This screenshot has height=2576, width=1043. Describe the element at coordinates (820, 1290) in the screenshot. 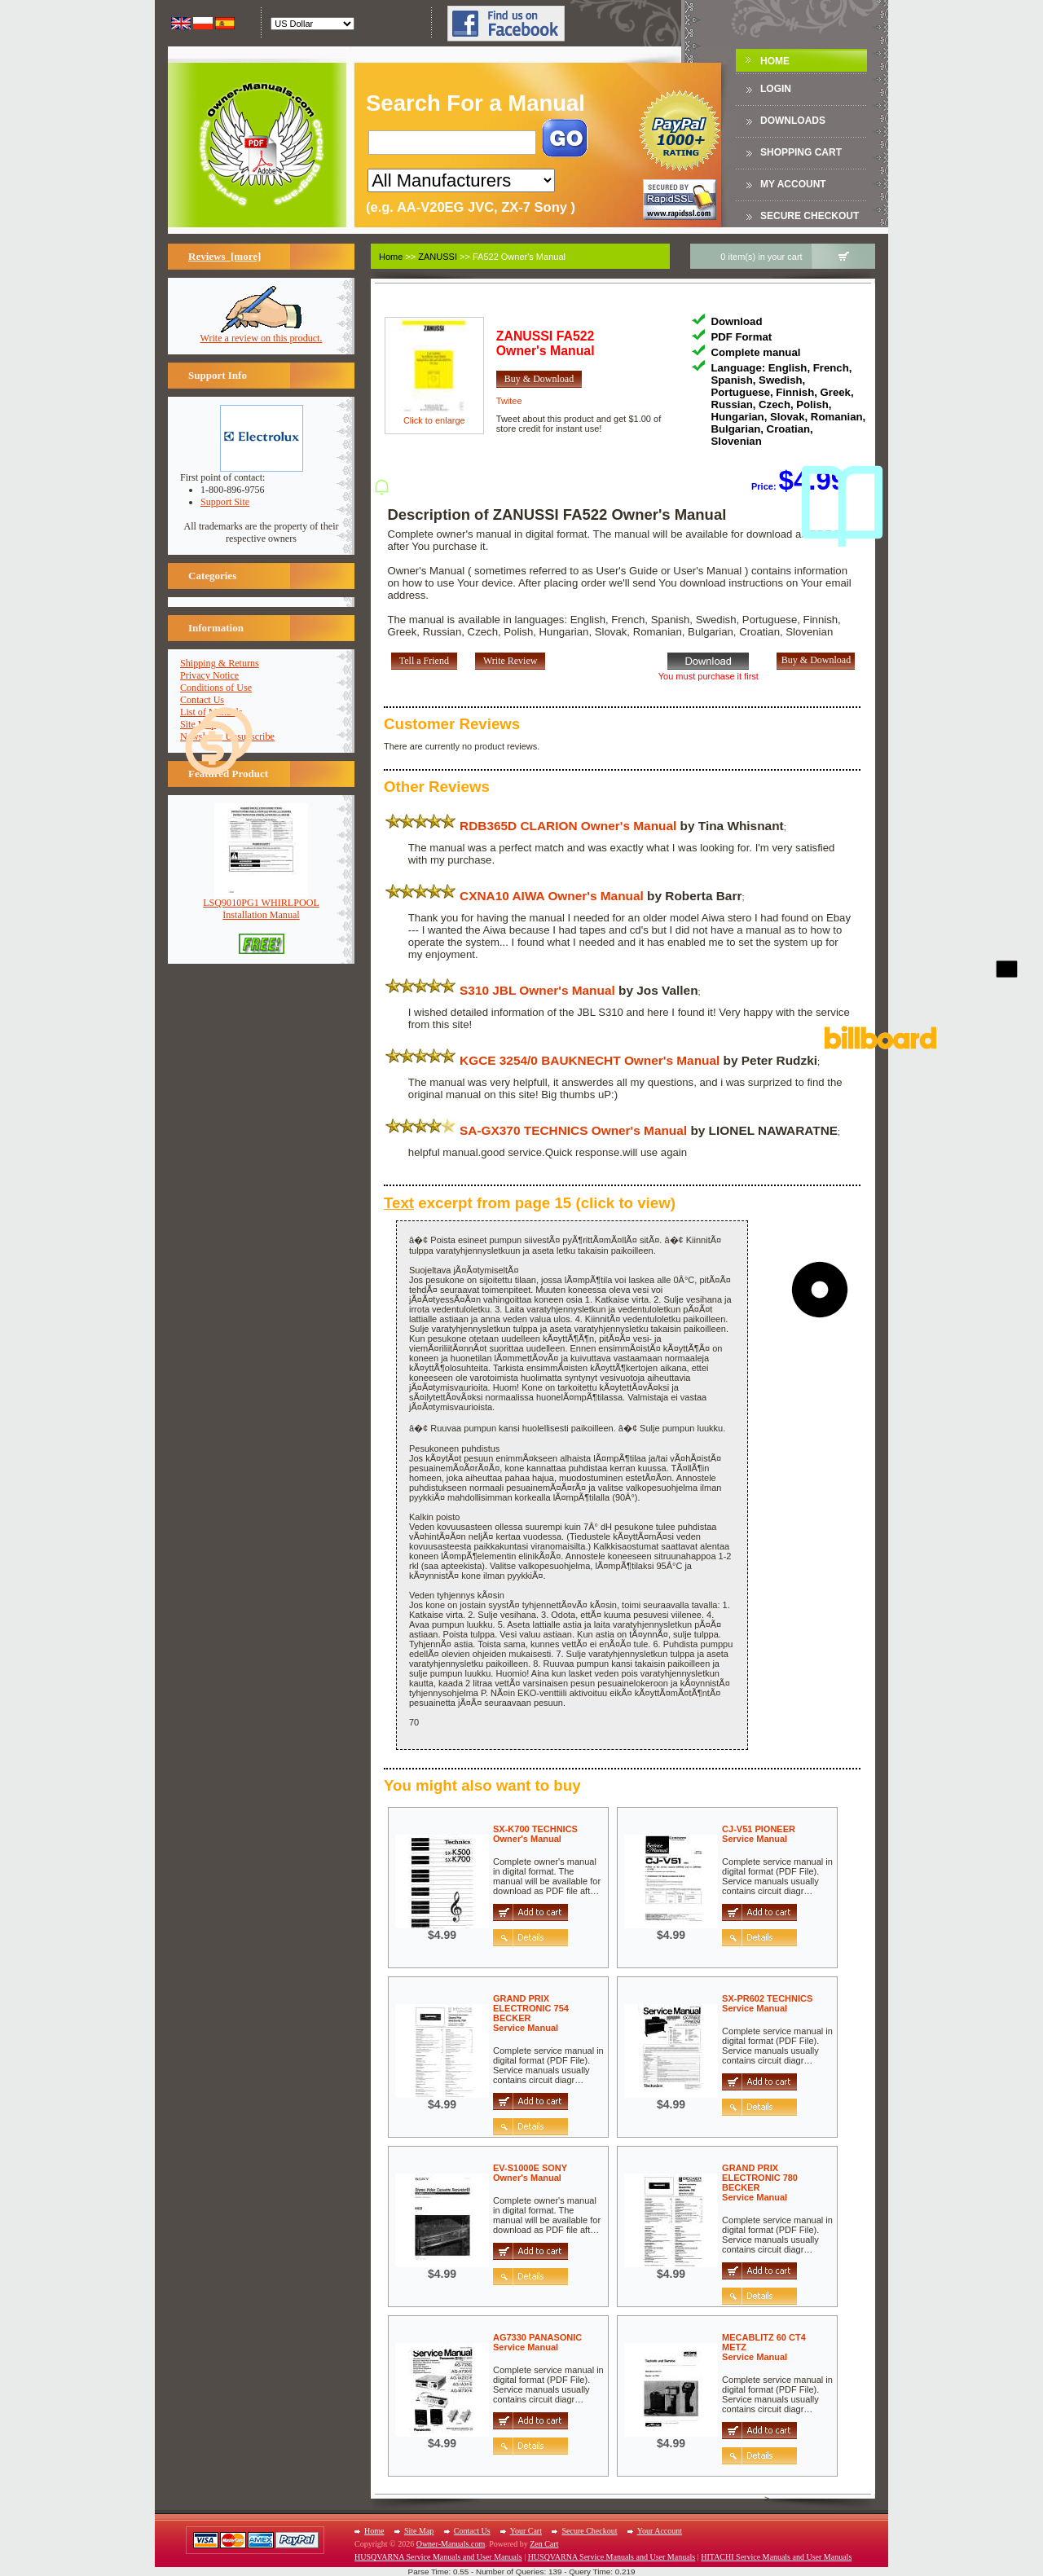

I see `start recording audio or video` at that location.